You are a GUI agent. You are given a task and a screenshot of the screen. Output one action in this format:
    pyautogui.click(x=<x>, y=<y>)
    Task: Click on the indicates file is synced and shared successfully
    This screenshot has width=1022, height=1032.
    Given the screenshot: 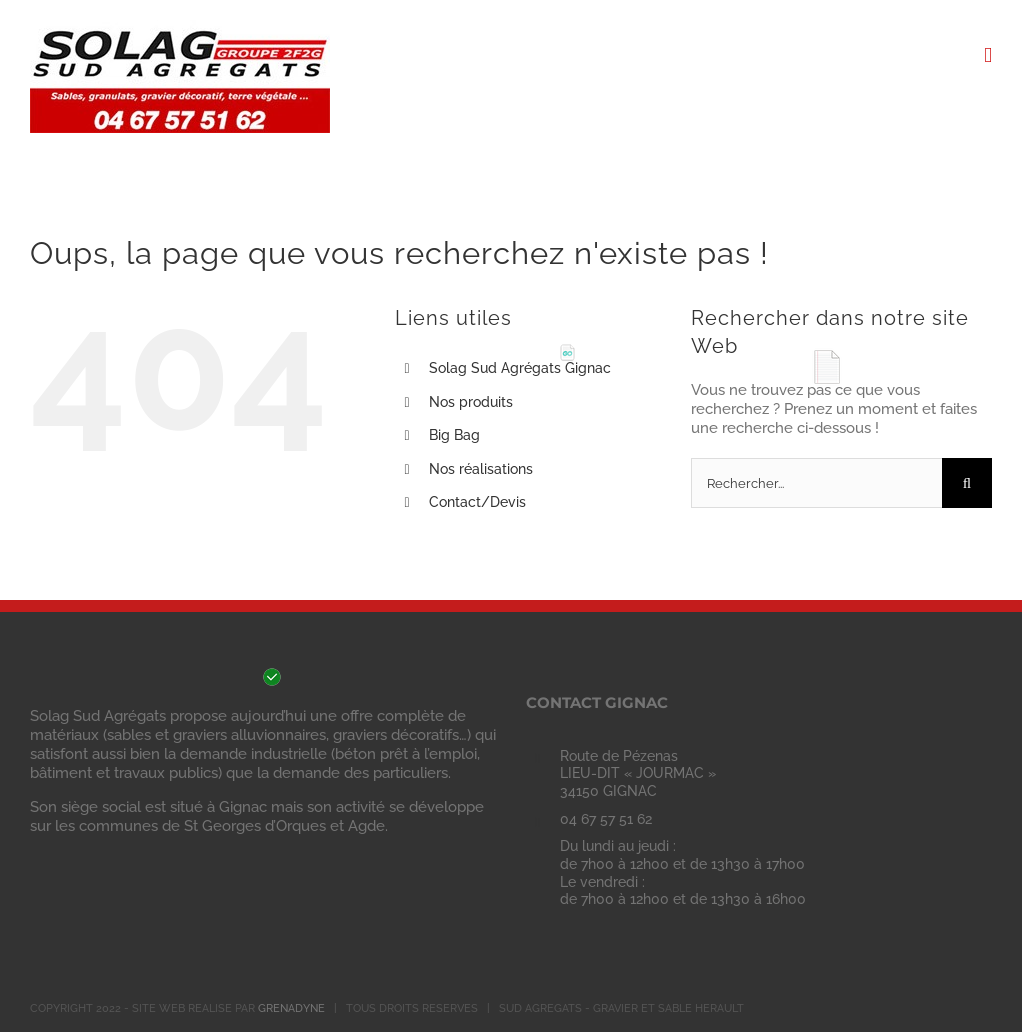 What is the action you would take?
    pyautogui.click(x=272, y=677)
    